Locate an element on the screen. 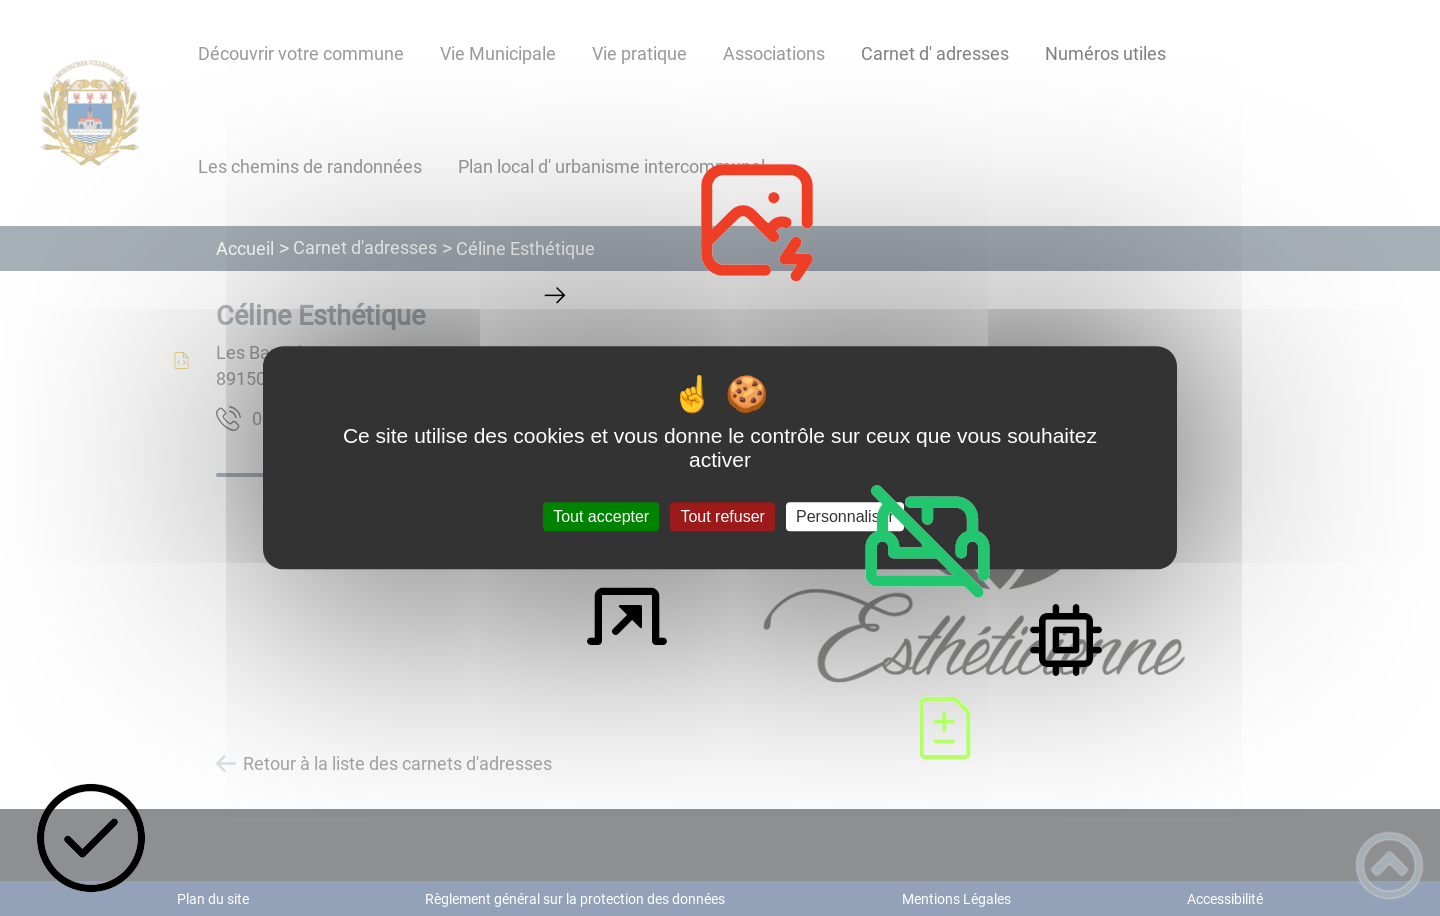  indicates furniture or seating is unavailable is located at coordinates (927, 541).